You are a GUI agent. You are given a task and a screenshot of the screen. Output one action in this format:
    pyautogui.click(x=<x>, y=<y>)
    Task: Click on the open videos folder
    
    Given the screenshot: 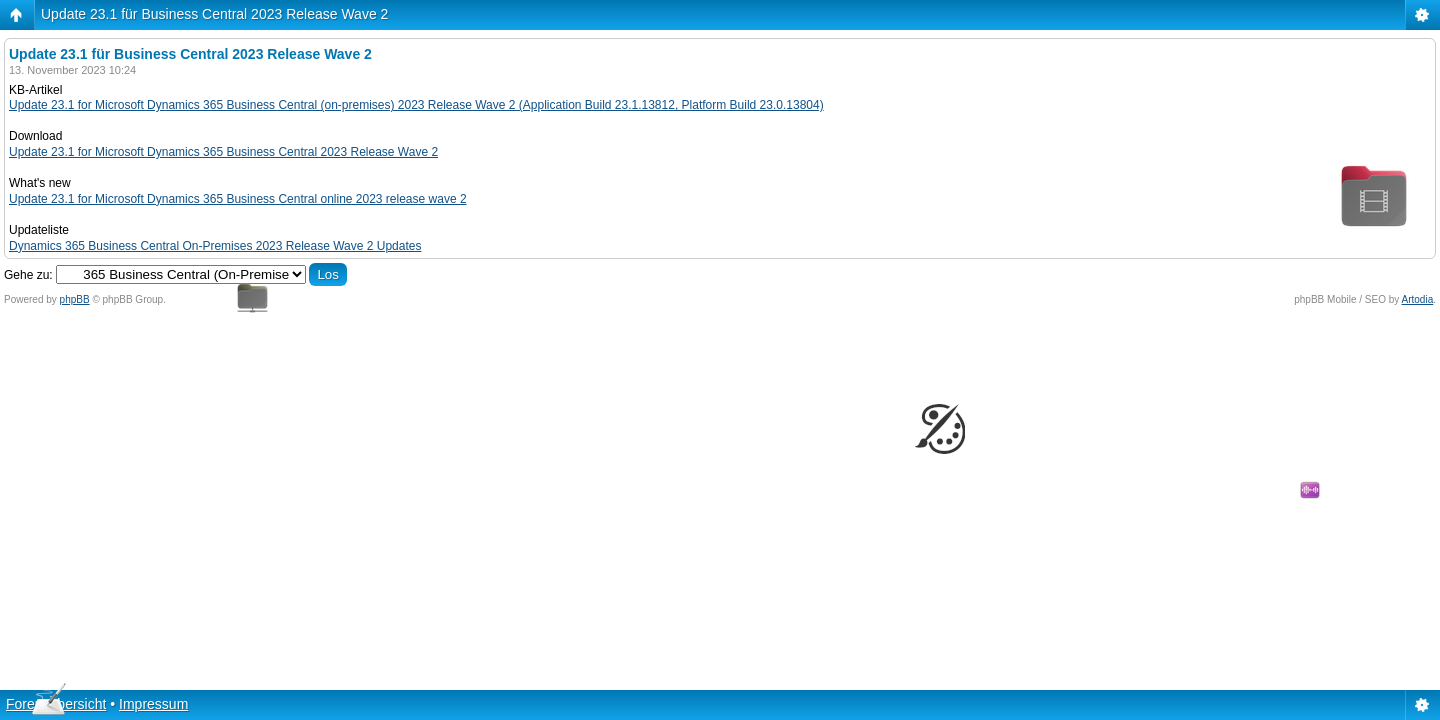 What is the action you would take?
    pyautogui.click(x=1374, y=196)
    